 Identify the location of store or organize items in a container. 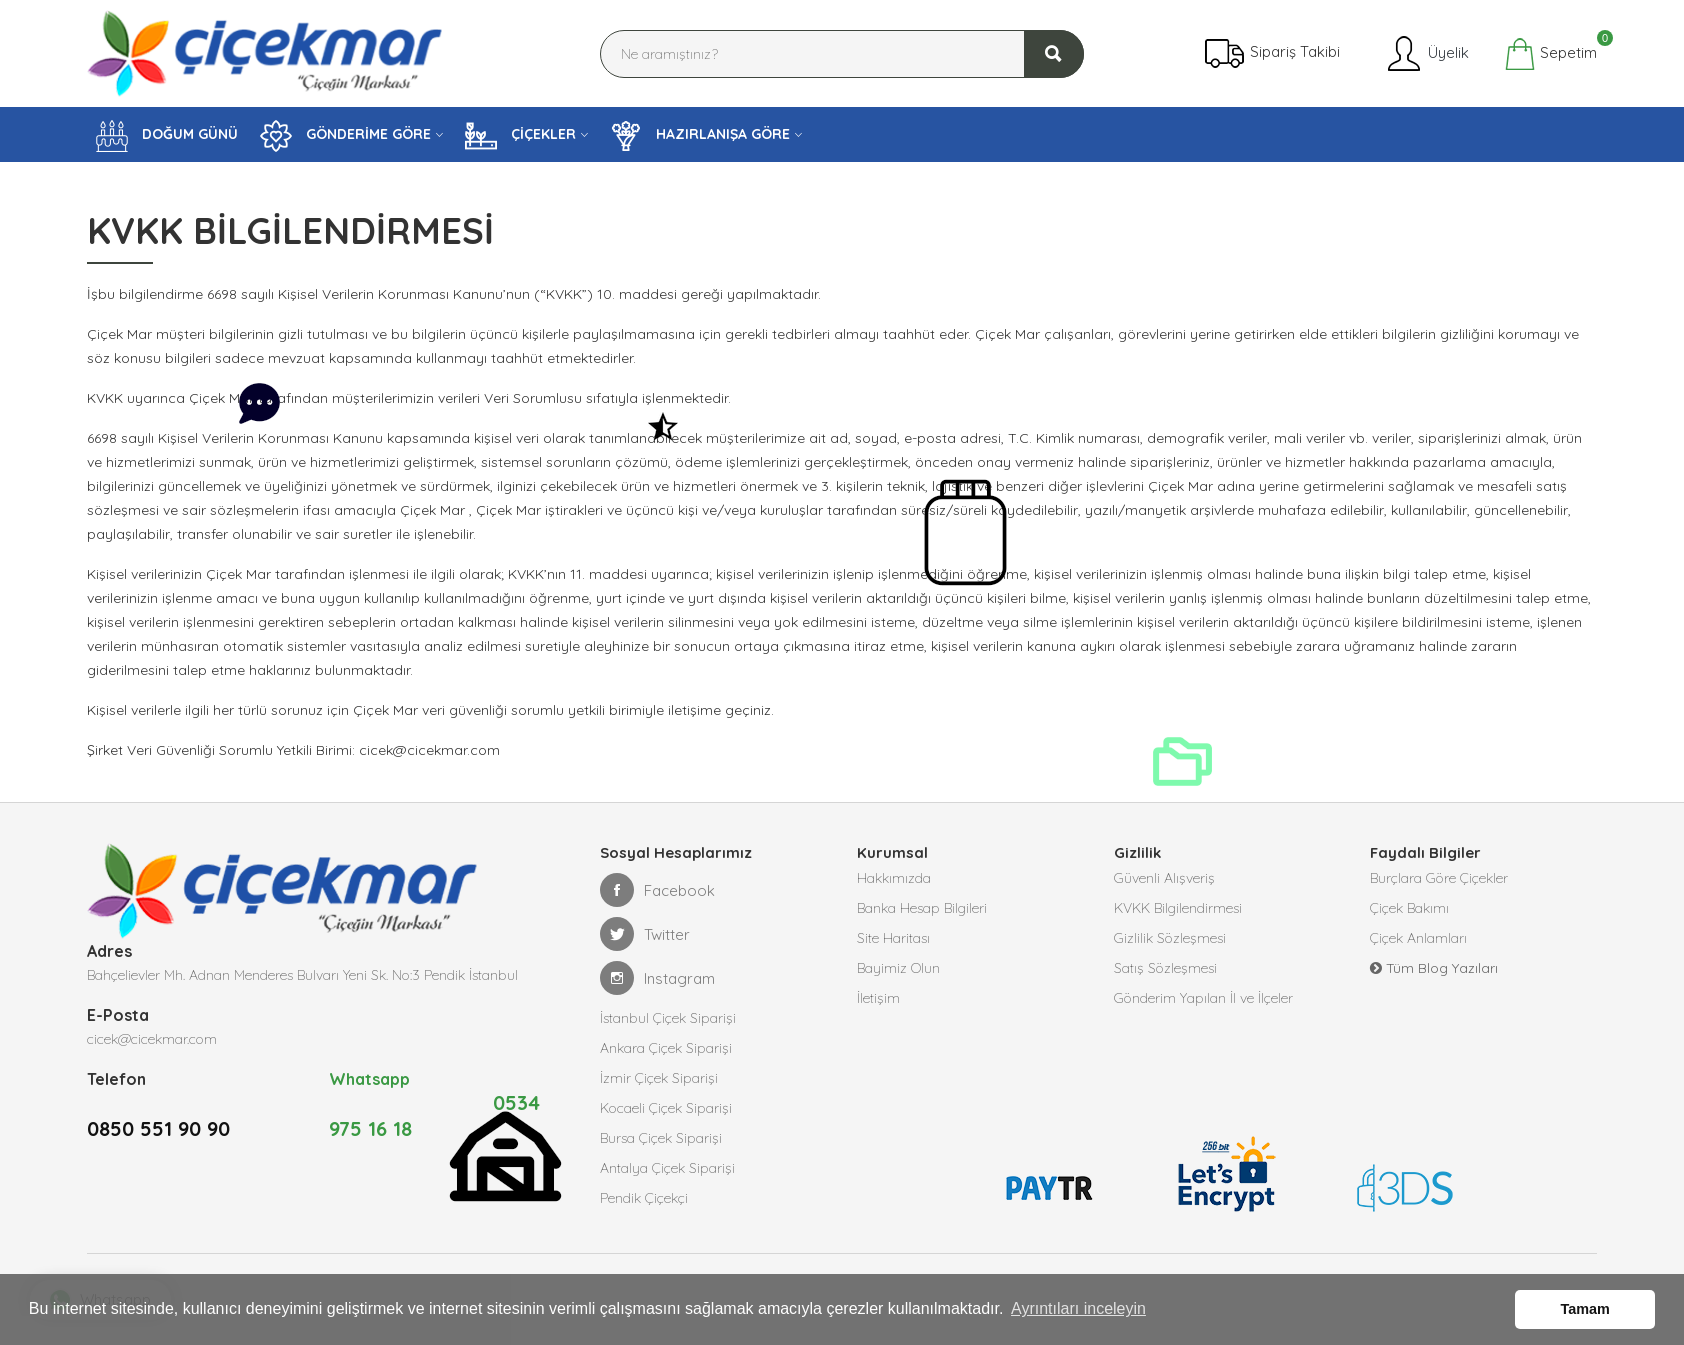
(965, 532).